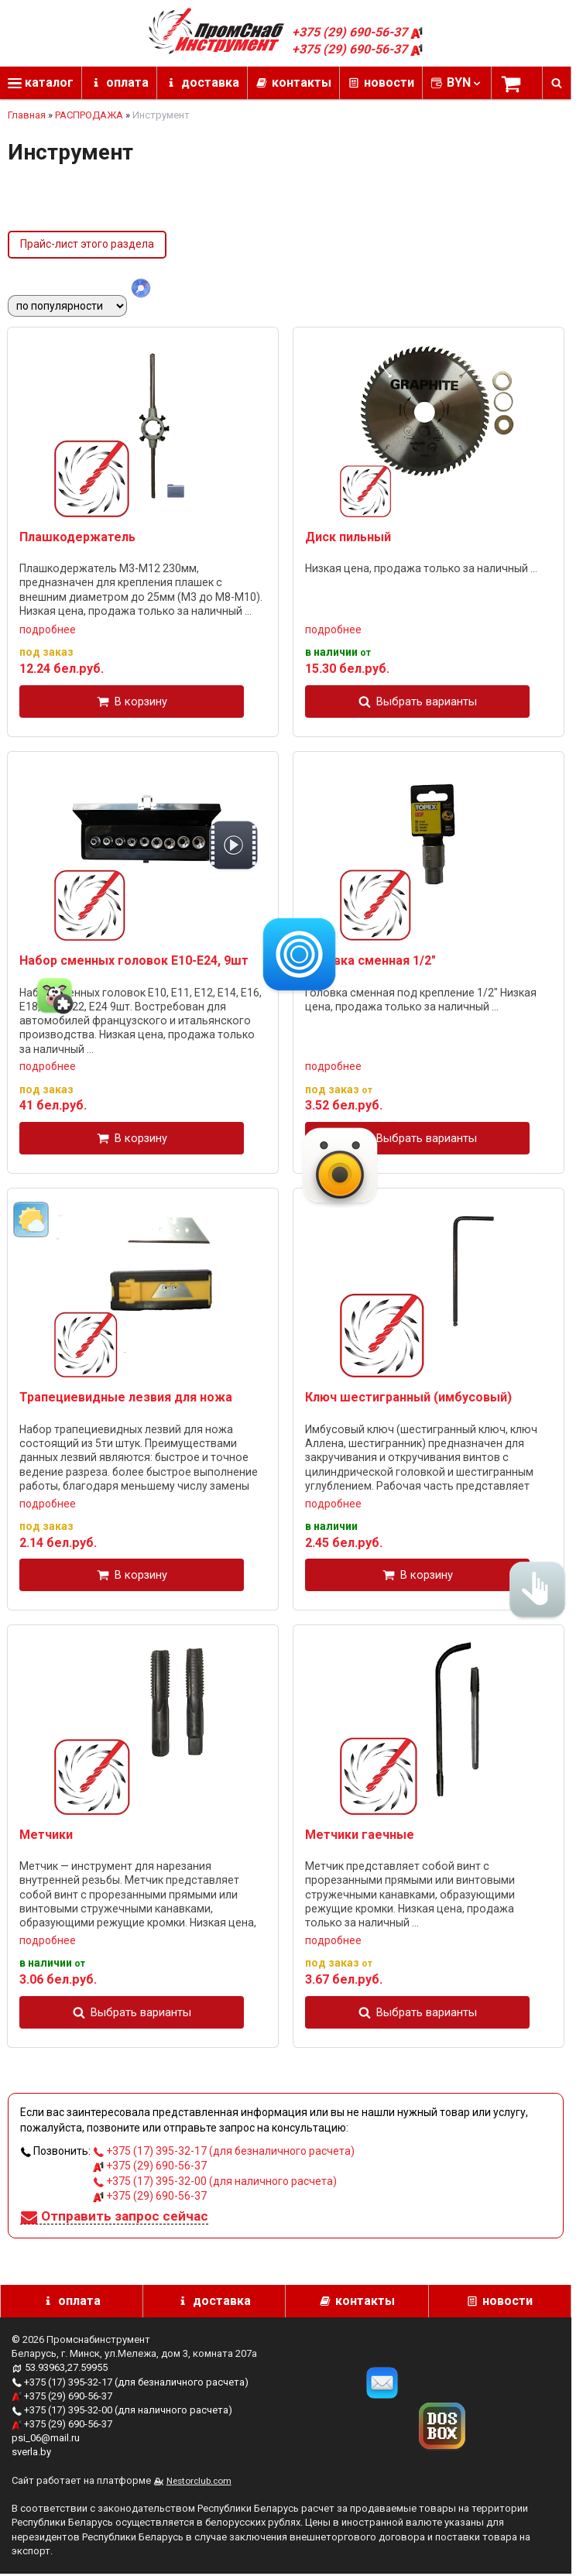  What do you see at coordinates (299, 954) in the screenshot?
I see `open zen browser (twilight variant)` at bounding box center [299, 954].